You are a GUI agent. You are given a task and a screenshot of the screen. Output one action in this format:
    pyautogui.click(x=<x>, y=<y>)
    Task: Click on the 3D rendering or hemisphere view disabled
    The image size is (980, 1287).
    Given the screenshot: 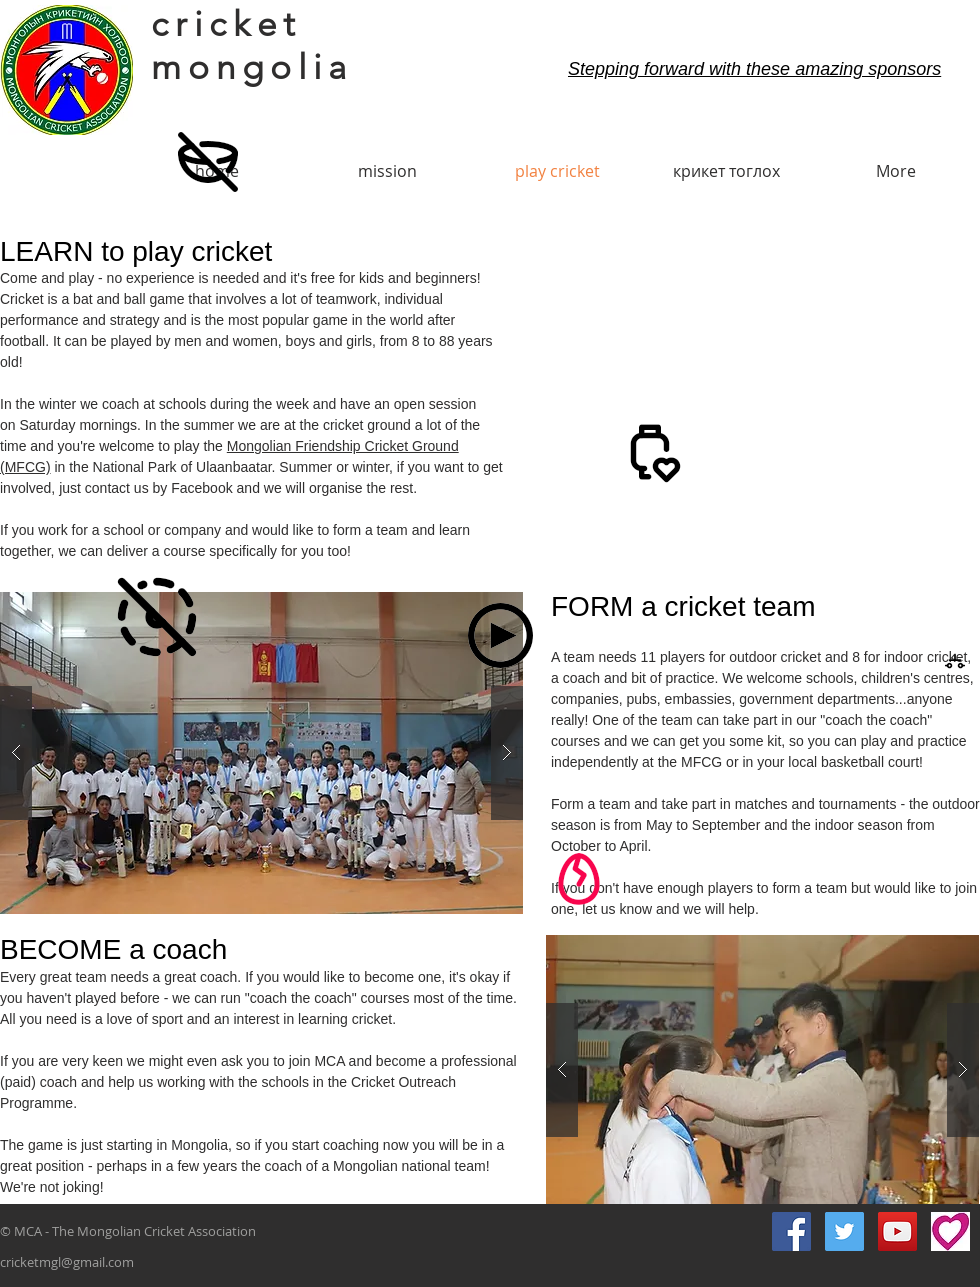 What is the action you would take?
    pyautogui.click(x=208, y=162)
    